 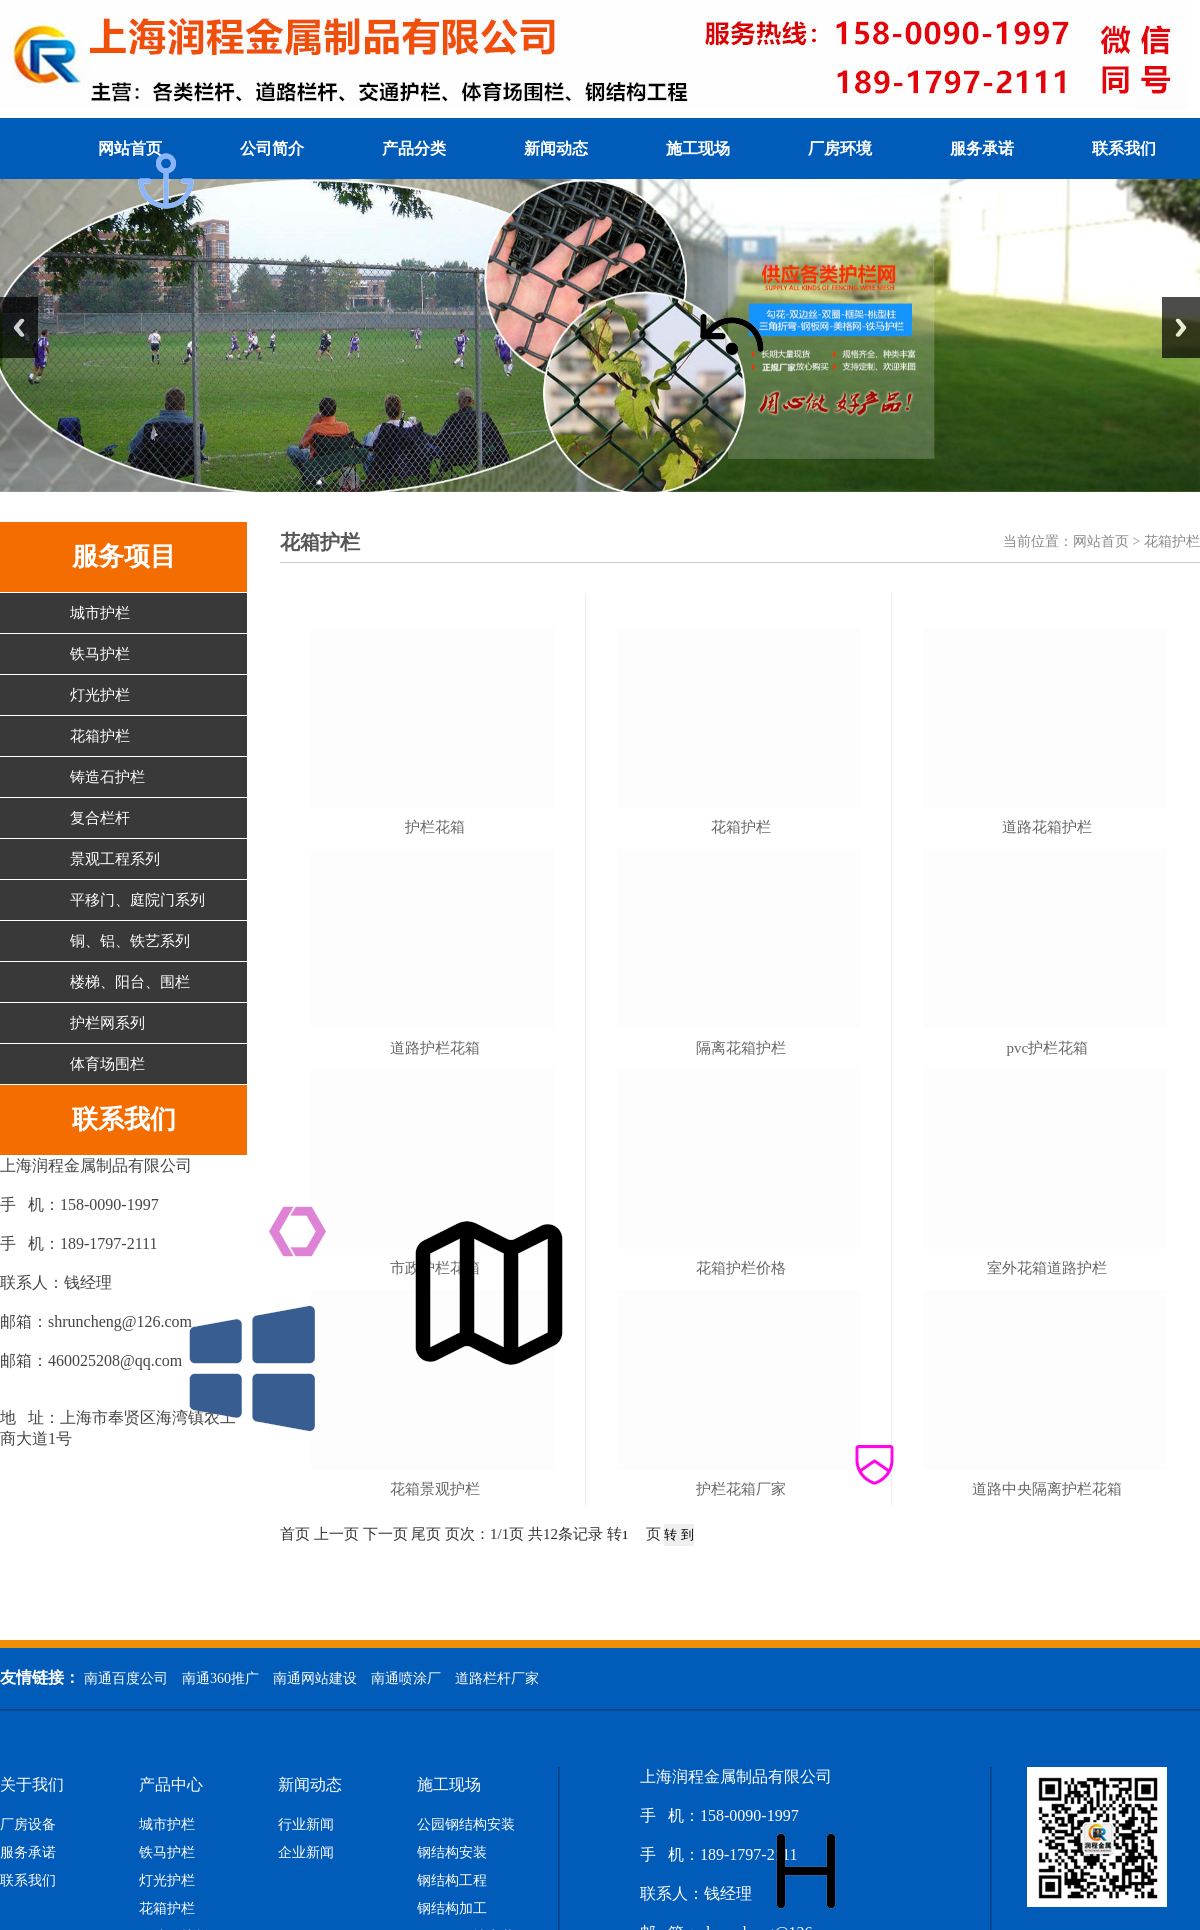 What do you see at coordinates (806, 1871) in the screenshot?
I see `insert a heading in a text document` at bounding box center [806, 1871].